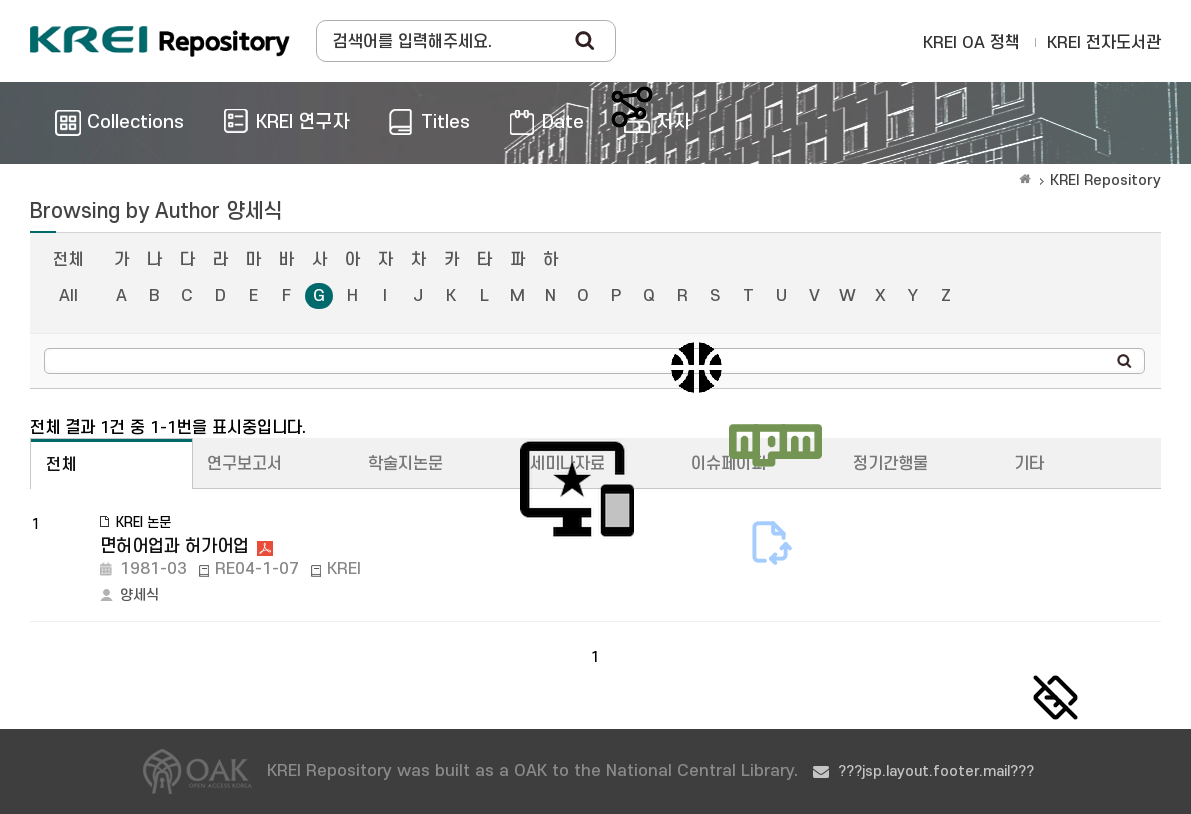 Image resolution: width=1191 pixels, height=814 pixels. What do you see at coordinates (632, 107) in the screenshot?
I see `view data point connections or relationships` at bounding box center [632, 107].